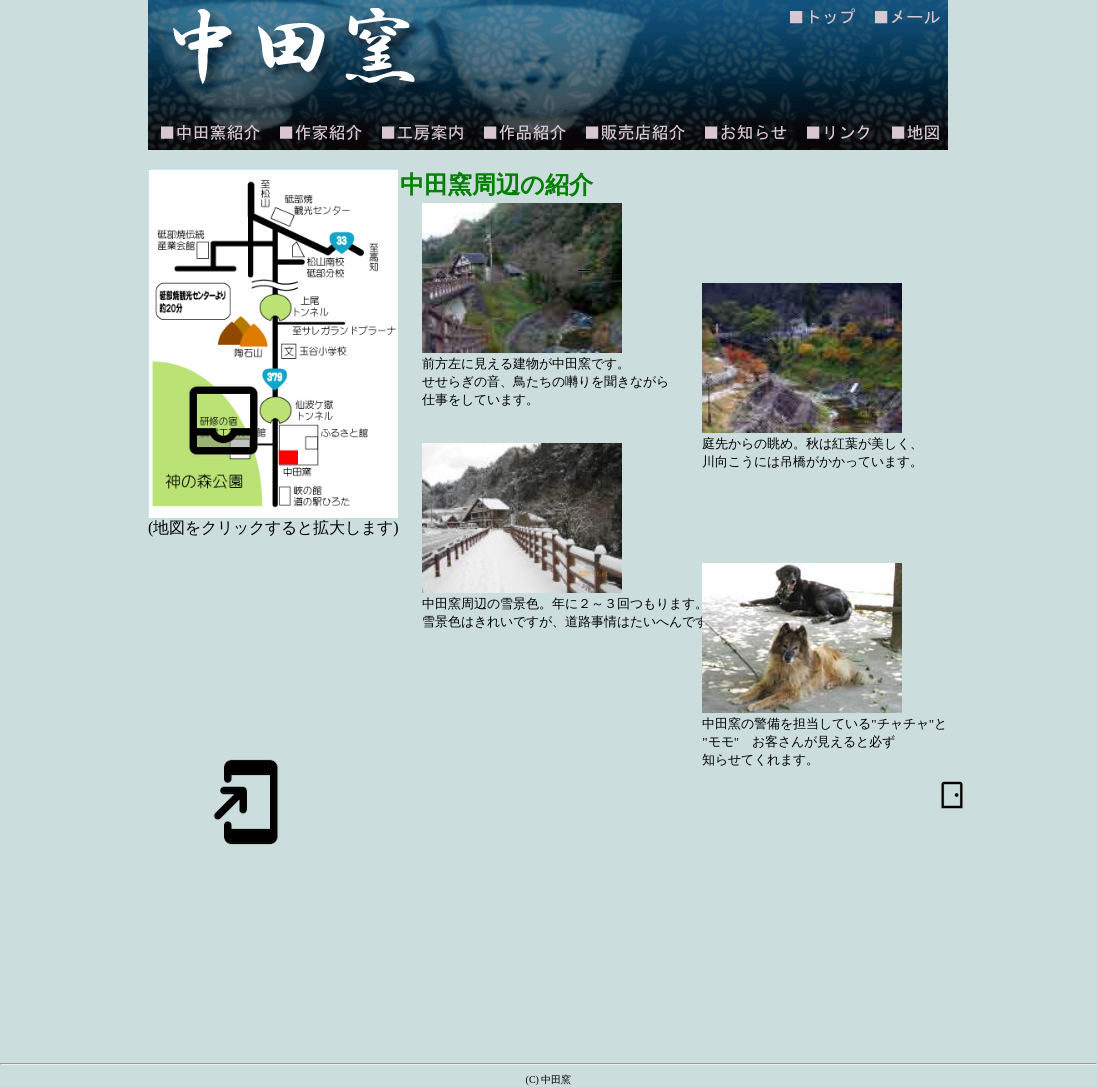 This screenshot has width=1097, height=1087. Describe the element at coordinates (584, 261) in the screenshot. I see `minimize the current window` at that location.